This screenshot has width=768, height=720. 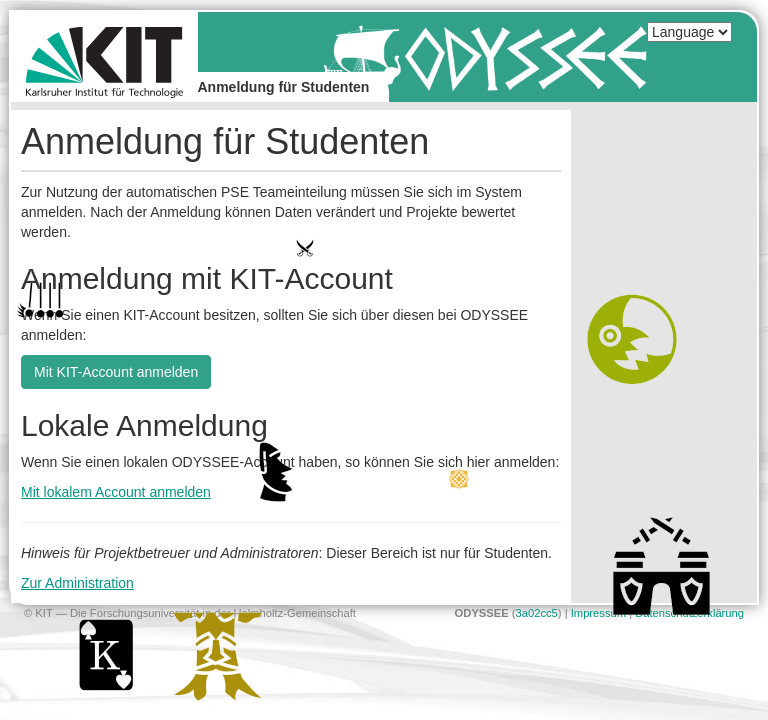 I want to click on king of spades playing card, so click(x=106, y=655).